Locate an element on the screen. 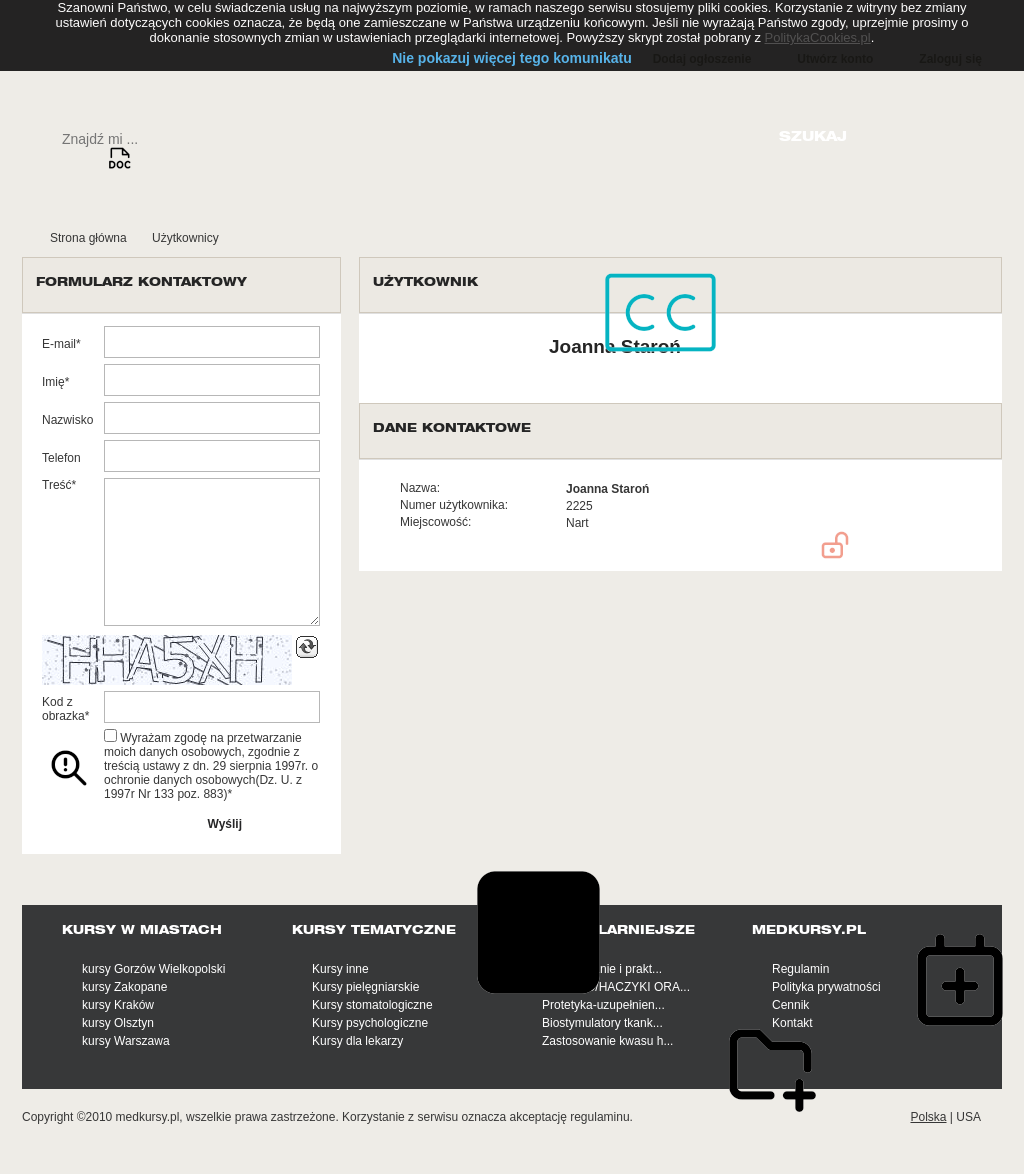 Image resolution: width=1024 pixels, height=1174 pixels. unlocked or unsecured state is located at coordinates (835, 545).